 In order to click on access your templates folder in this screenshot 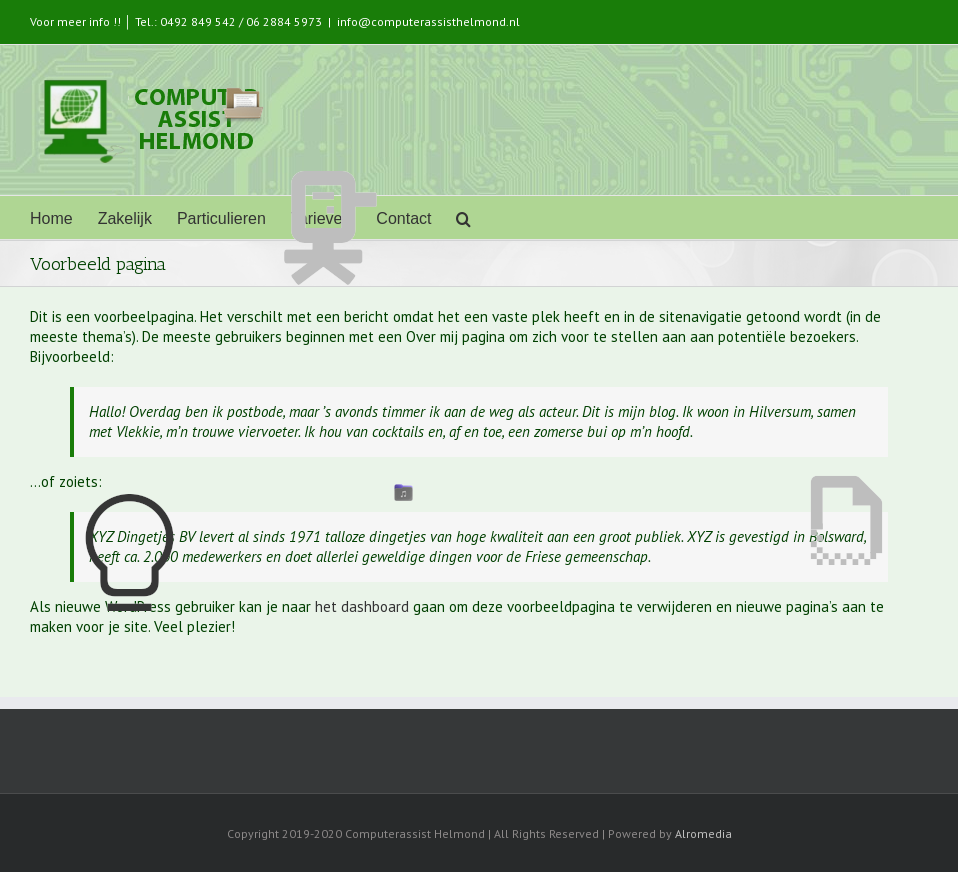, I will do `click(846, 517)`.